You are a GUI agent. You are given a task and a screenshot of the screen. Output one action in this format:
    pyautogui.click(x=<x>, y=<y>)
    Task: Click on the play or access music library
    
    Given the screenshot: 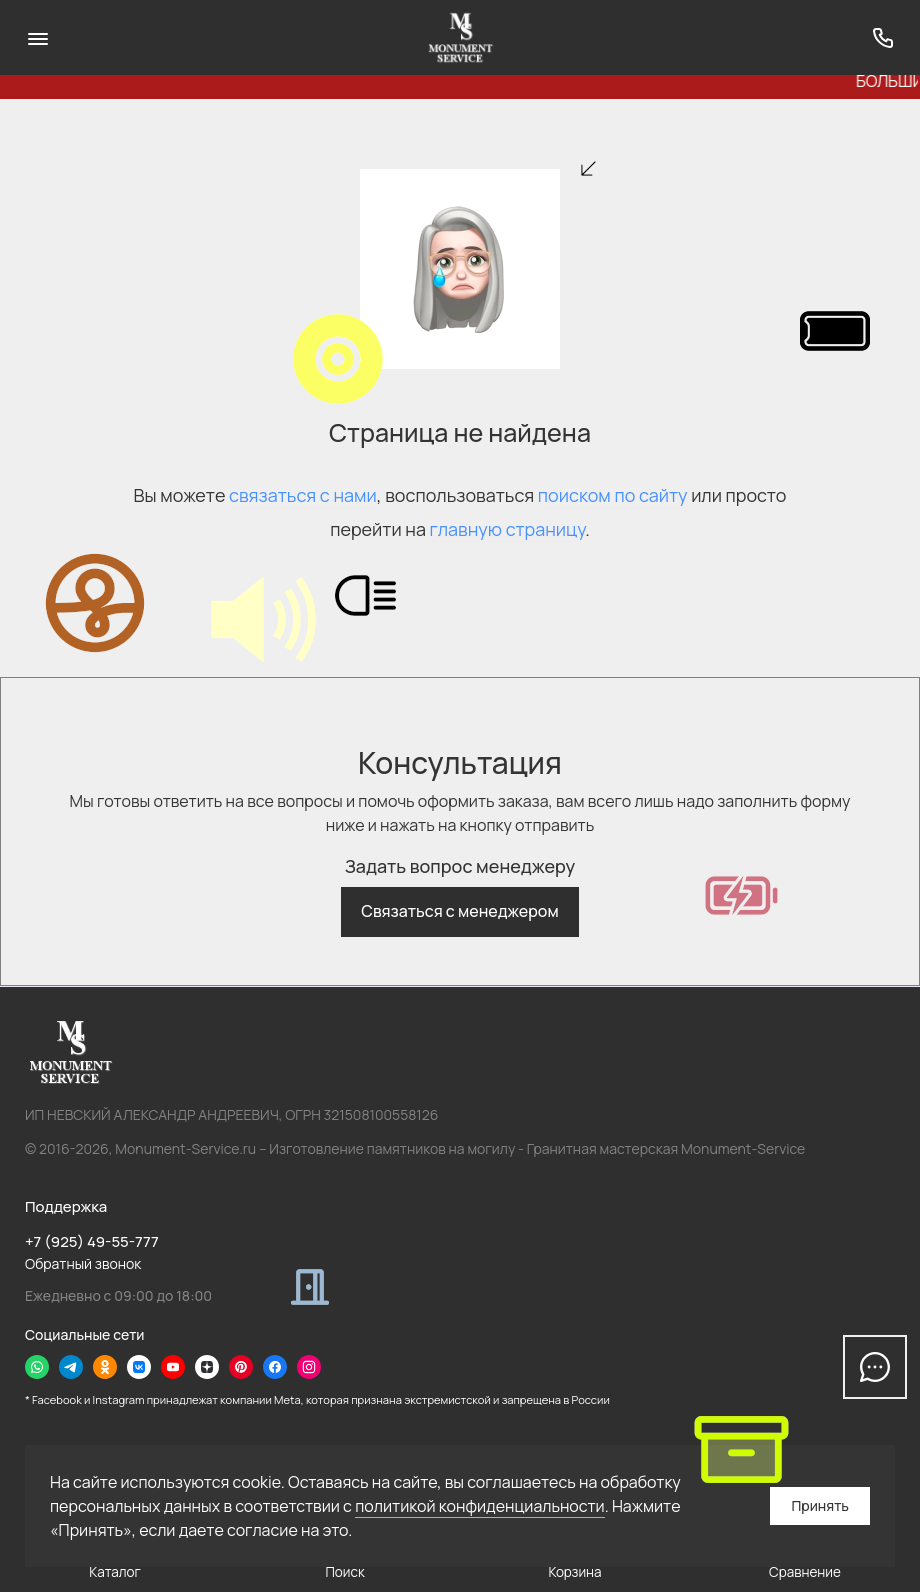 What is the action you would take?
    pyautogui.click(x=338, y=359)
    